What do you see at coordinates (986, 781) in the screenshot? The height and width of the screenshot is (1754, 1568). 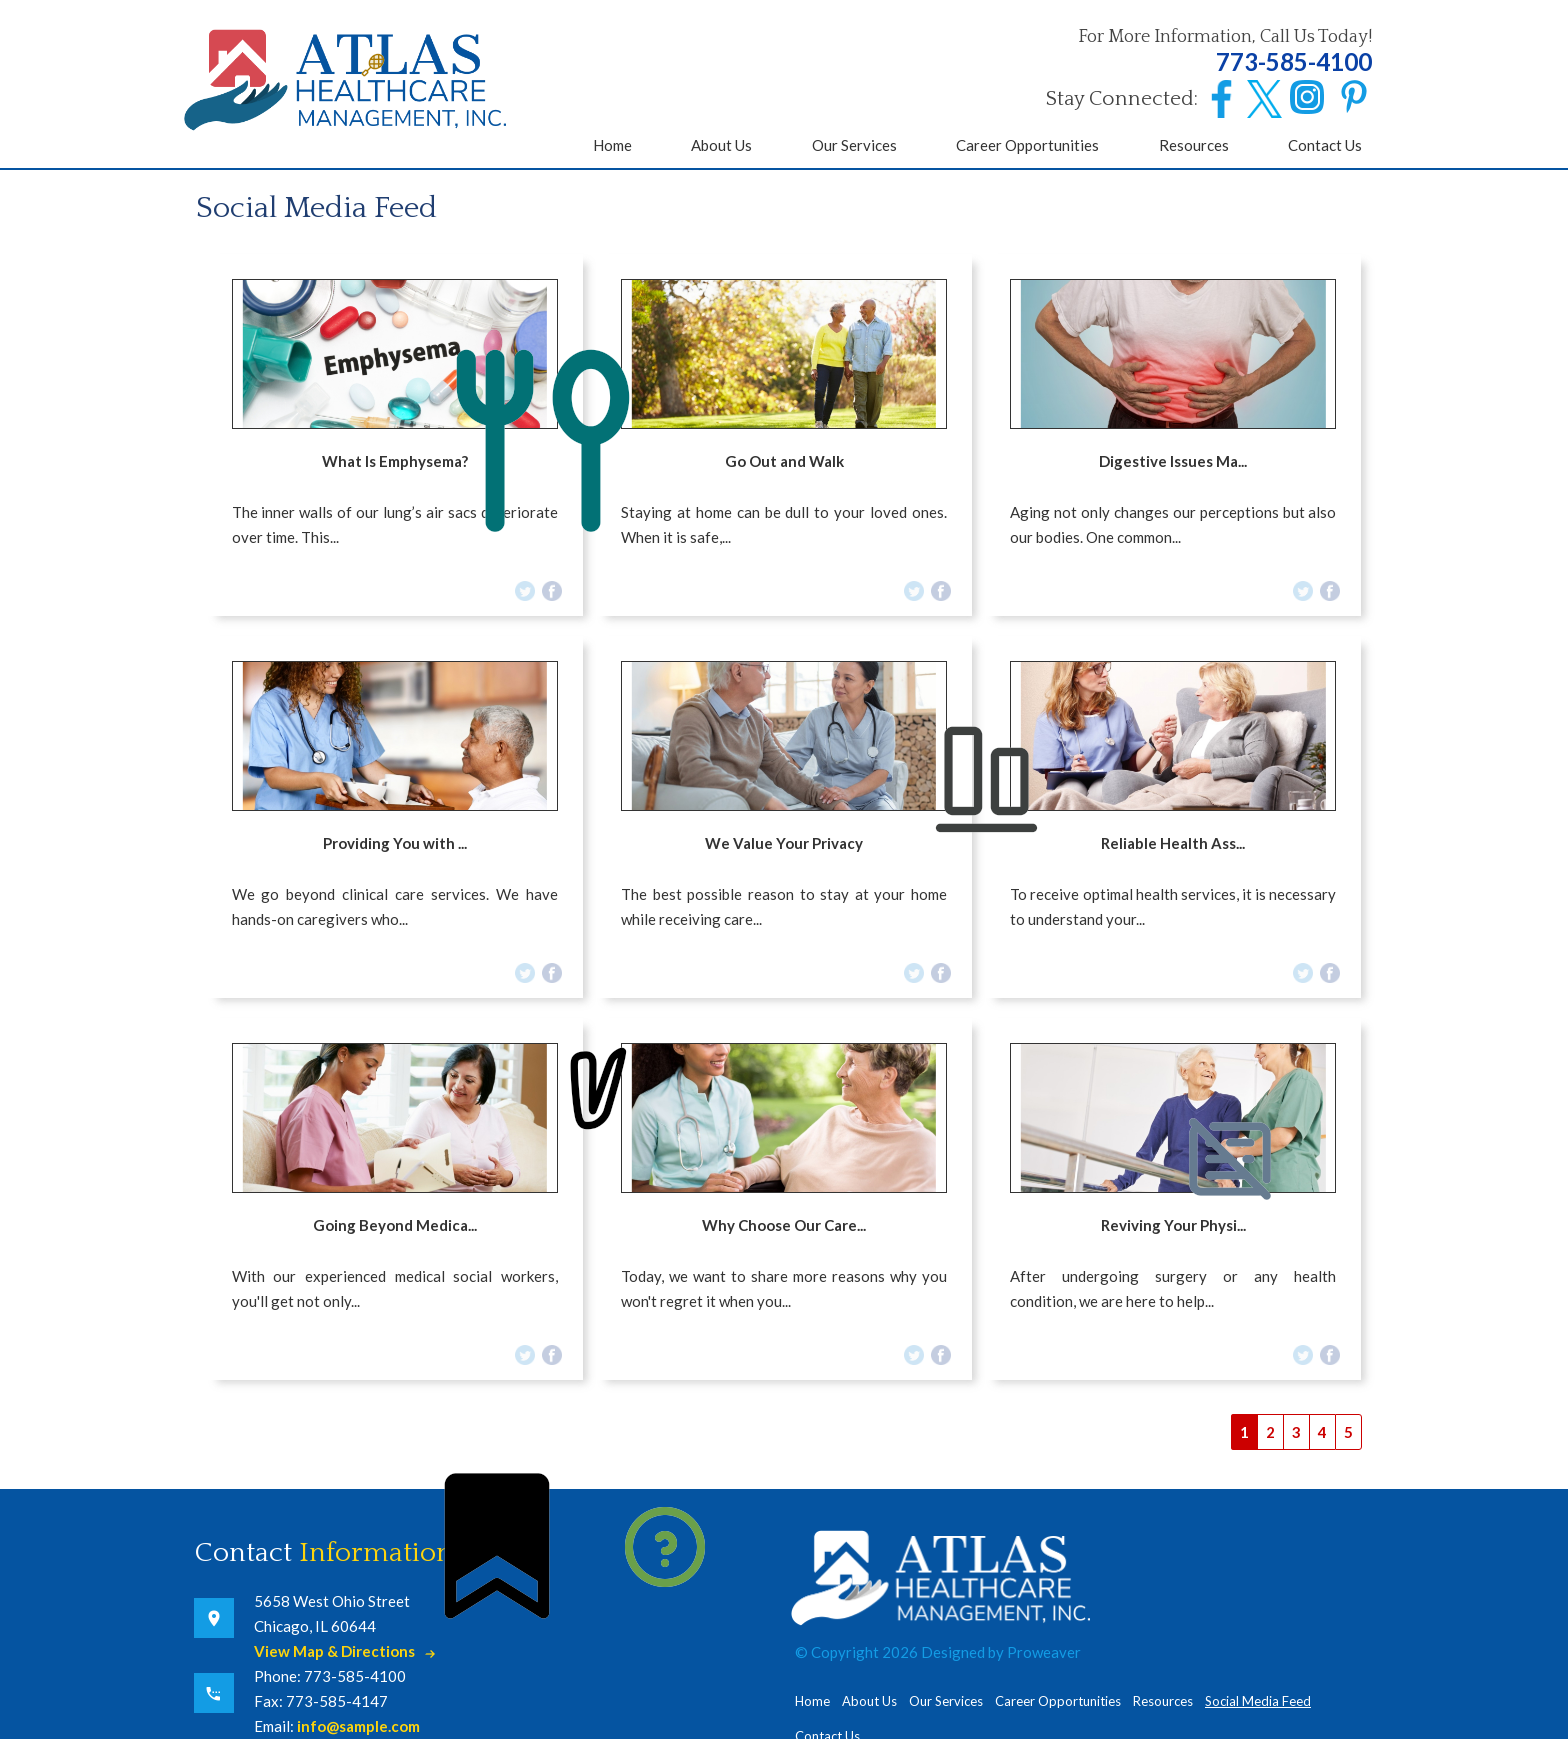 I see `align selected objects to the bottom edge` at bounding box center [986, 781].